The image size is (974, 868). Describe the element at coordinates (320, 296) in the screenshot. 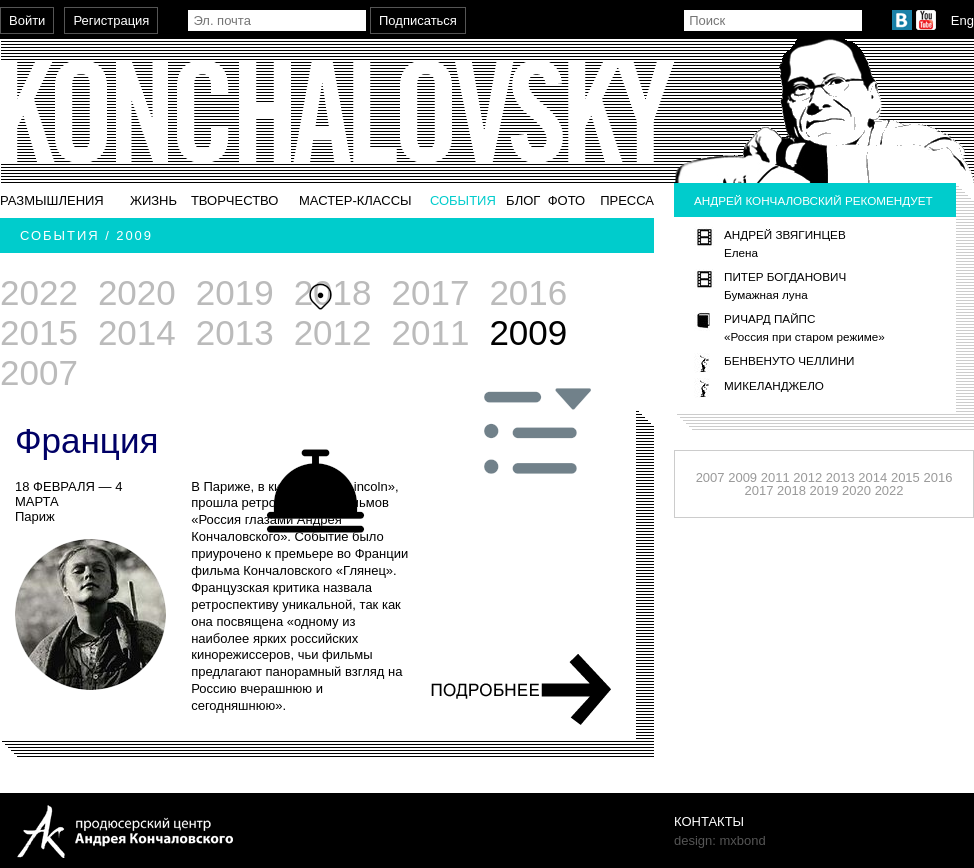

I see `view location on map` at that location.